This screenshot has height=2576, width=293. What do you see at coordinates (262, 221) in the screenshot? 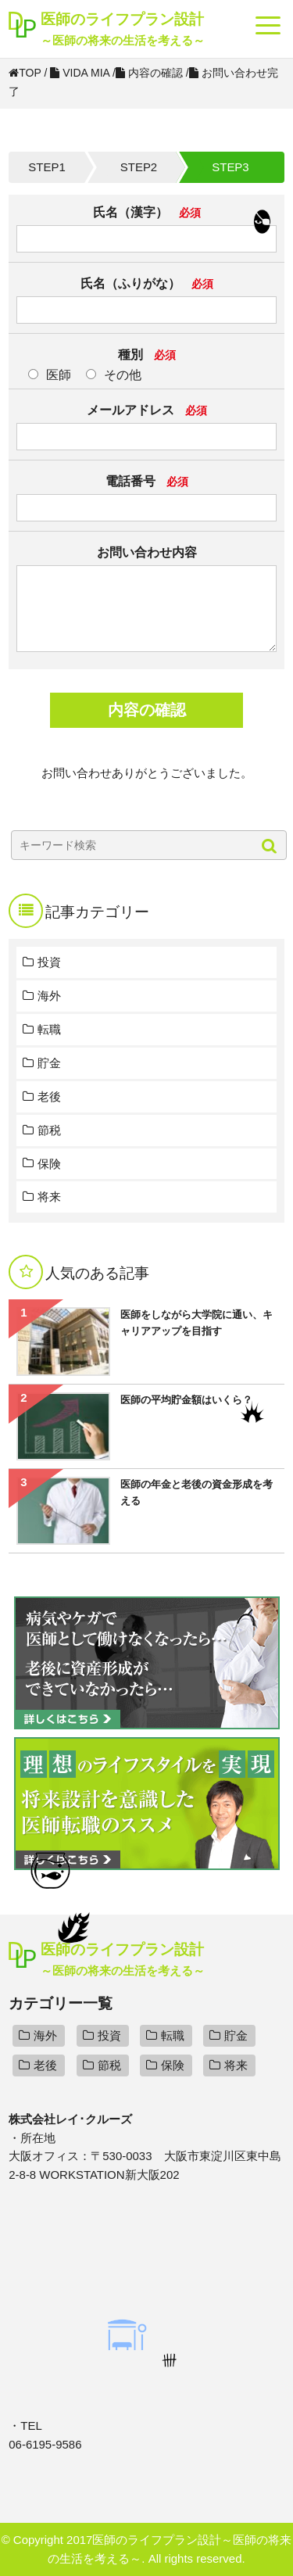
I see `select pirate or rogue character class` at bounding box center [262, 221].